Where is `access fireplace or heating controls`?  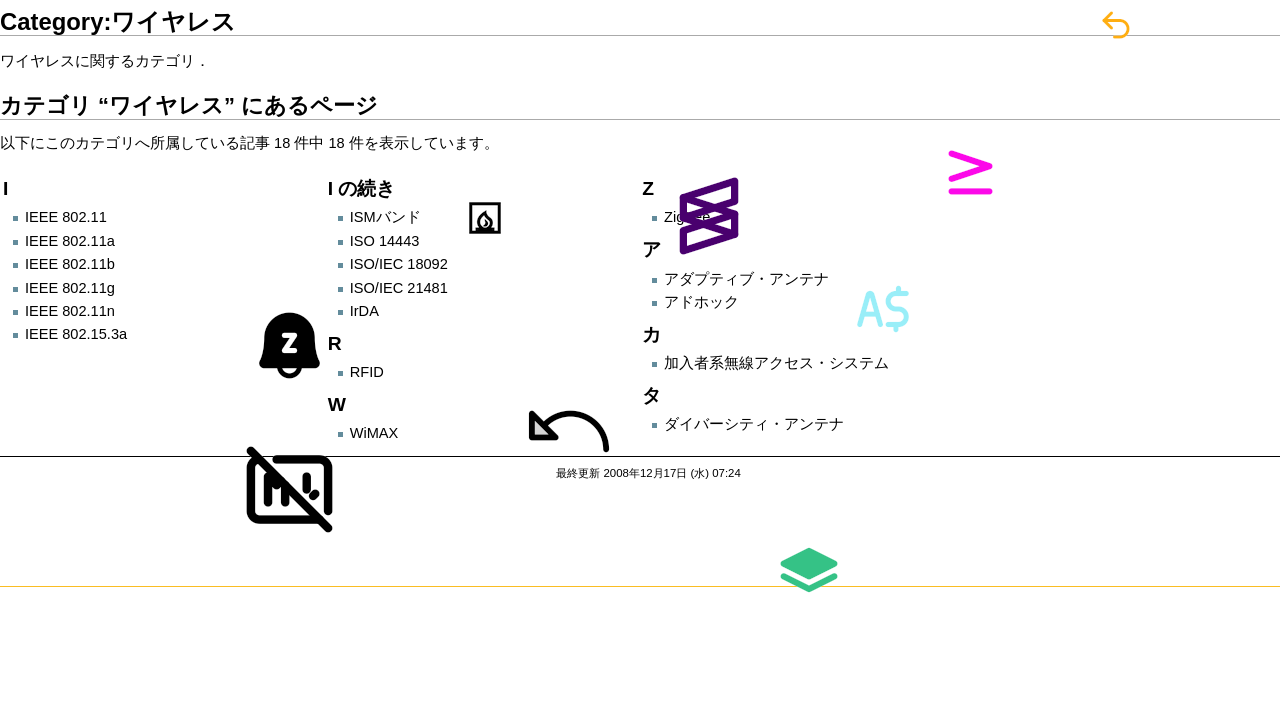
access fireplace or heating controls is located at coordinates (485, 218).